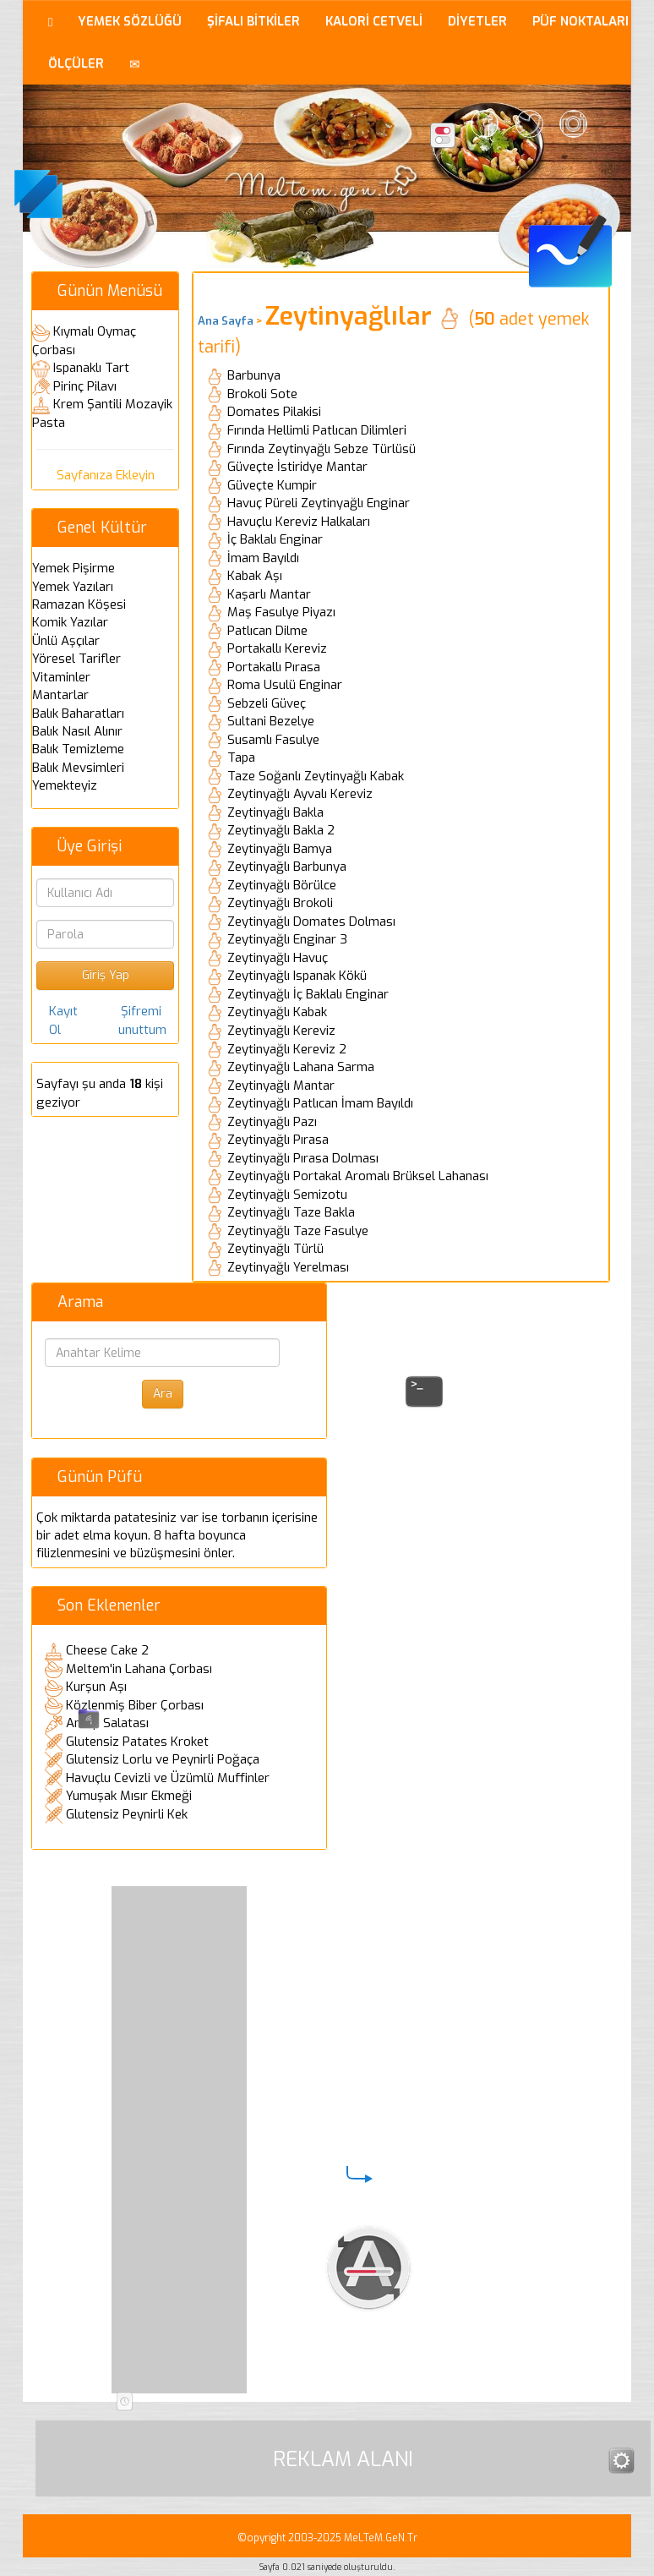  Describe the element at coordinates (368, 2267) in the screenshot. I see `open the software updater application` at that location.